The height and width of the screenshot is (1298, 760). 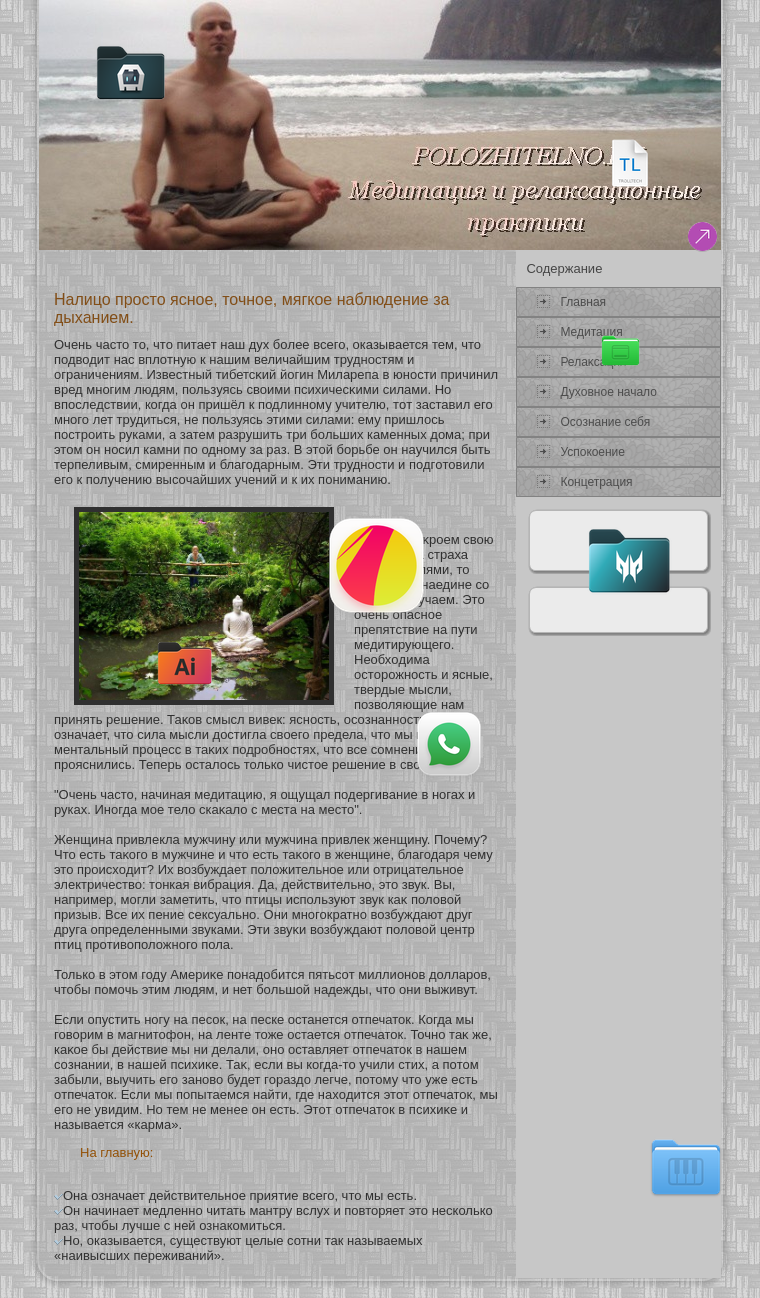 I want to click on open cordova project folder, so click(x=130, y=74).